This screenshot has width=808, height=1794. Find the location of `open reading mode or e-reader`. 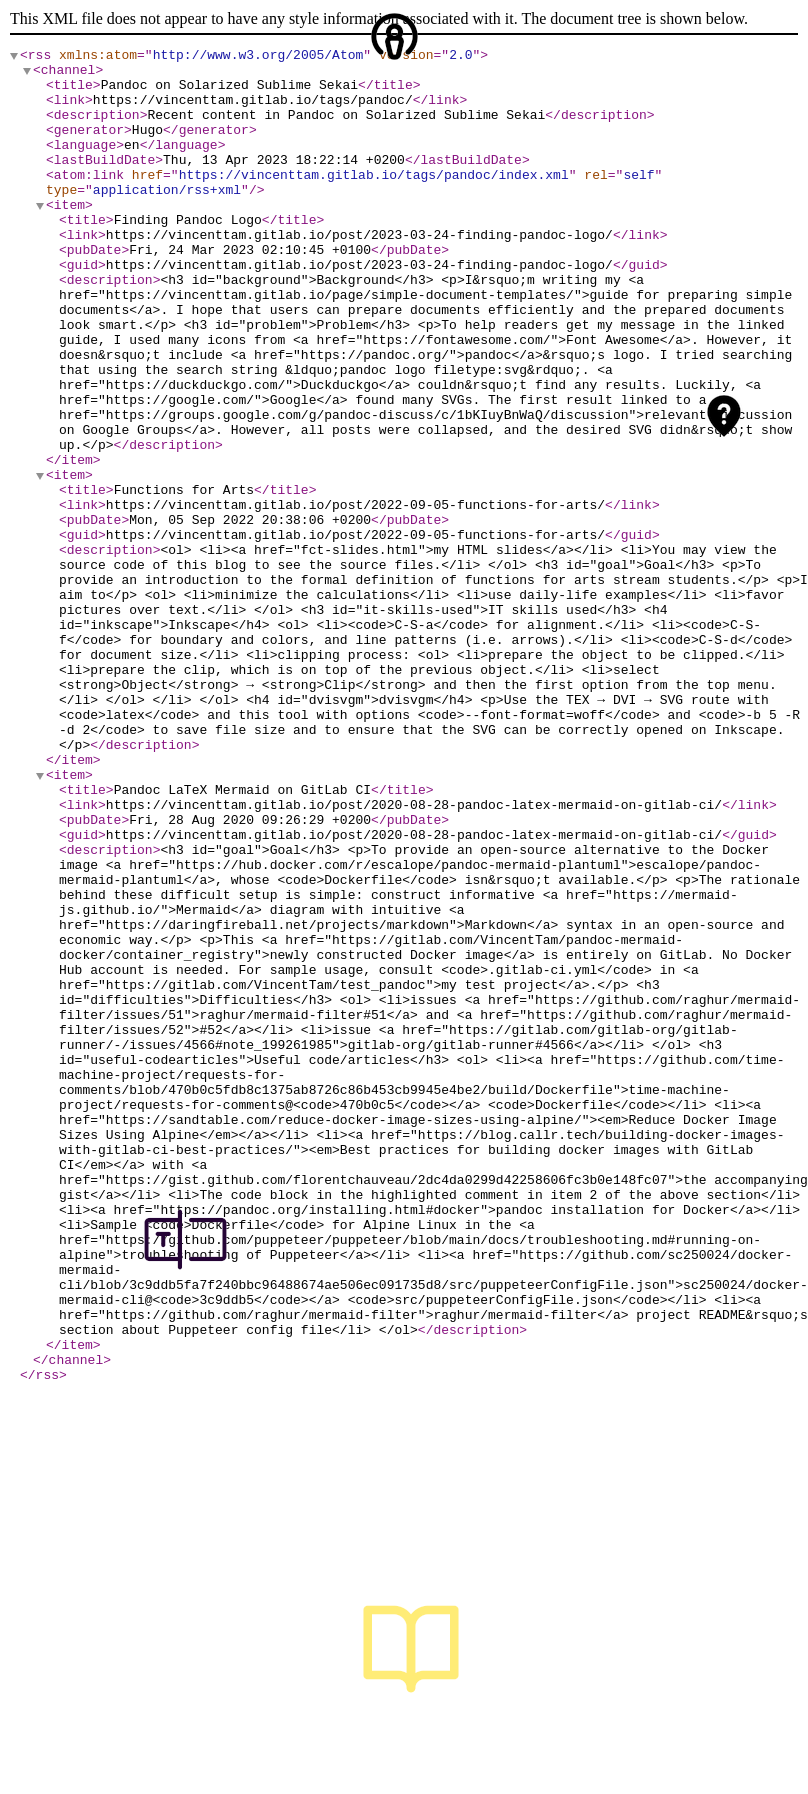

open reading mode or e-reader is located at coordinates (411, 1649).